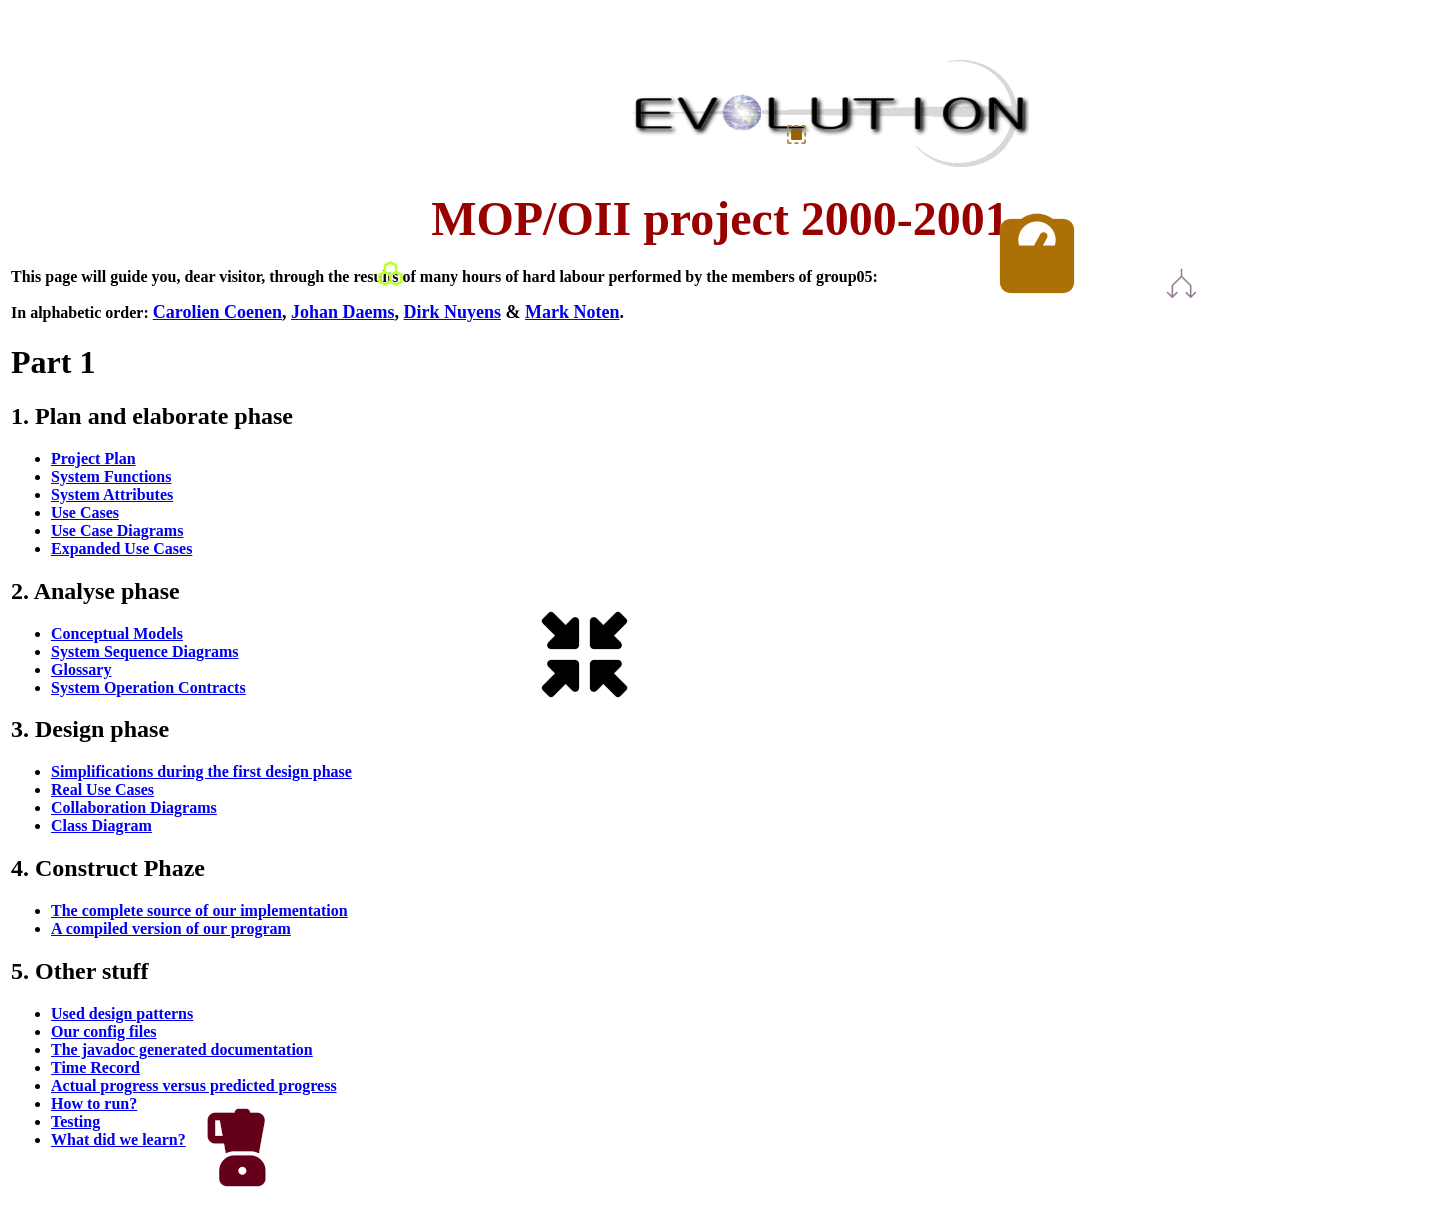 This screenshot has height=1220, width=1440. I want to click on split content into multiple paths, so click(1181, 284).